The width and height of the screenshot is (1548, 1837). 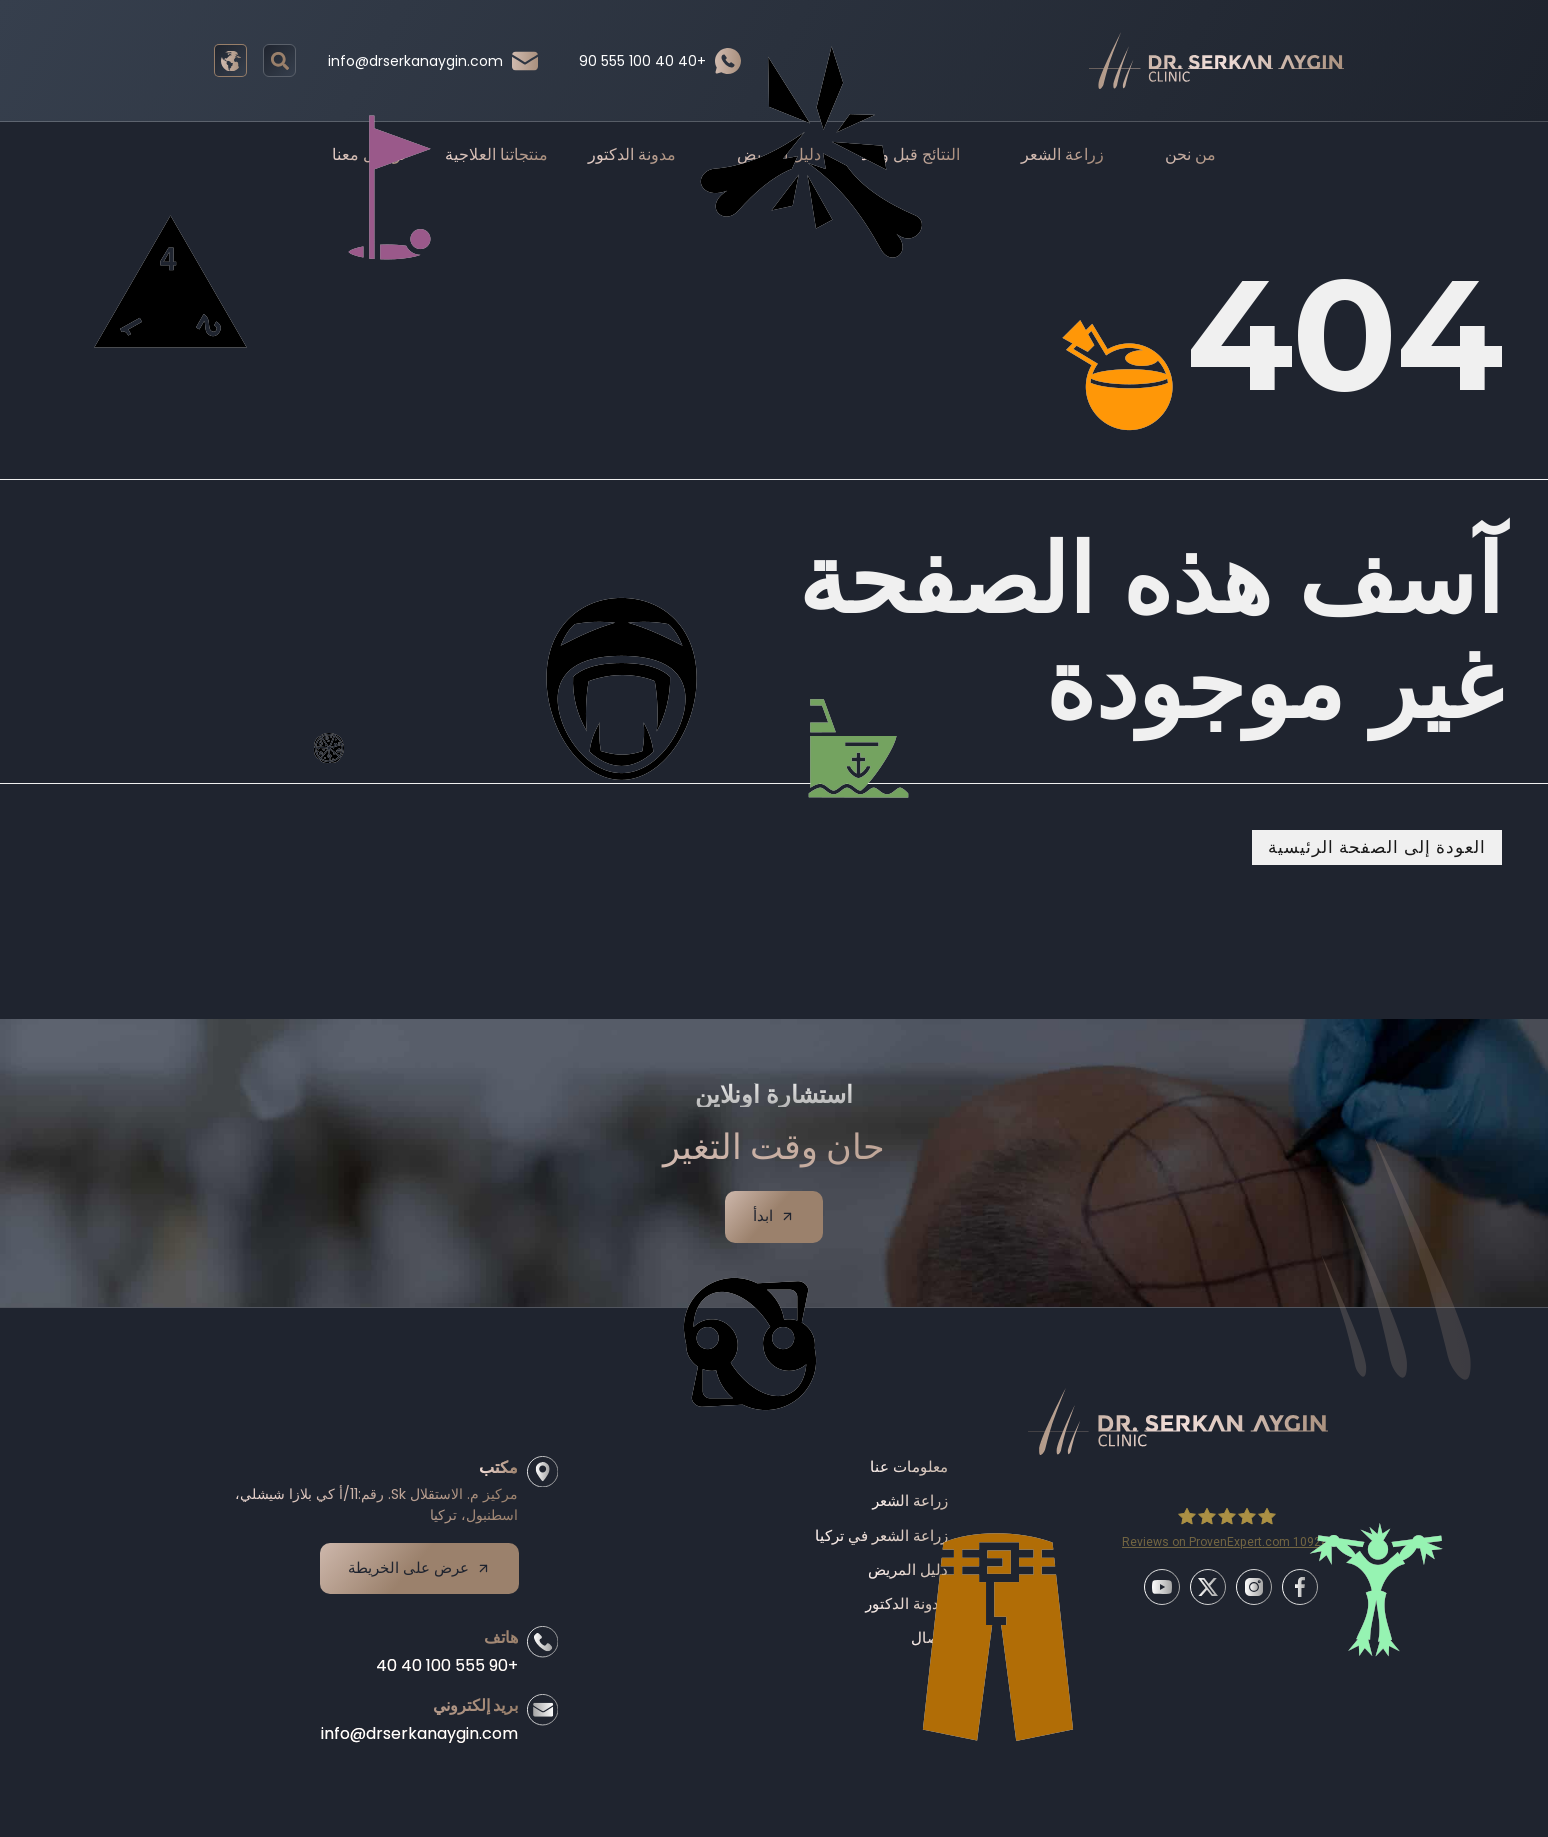 I want to click on sync or synchronization in progress, so click(x=750, y=1344).